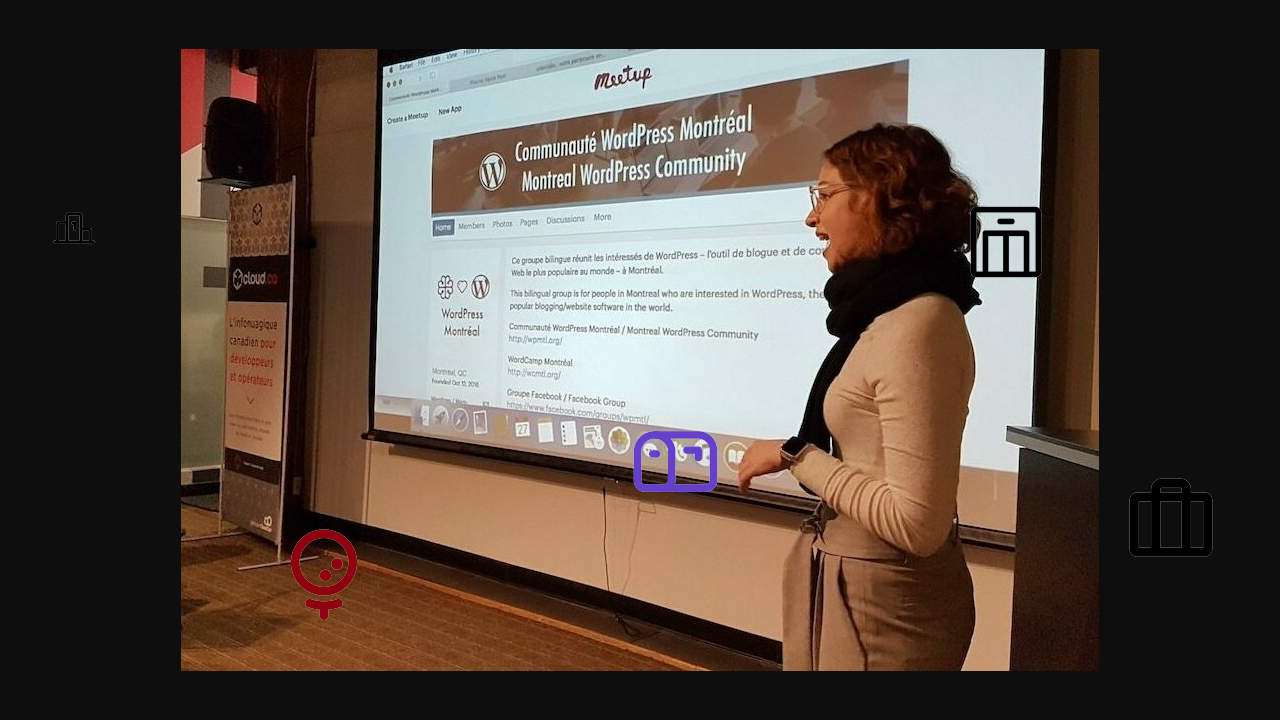  Describe the element at coordinates (1171, 523) in the screenshot. I see `access travel or trip planning features` at that location.